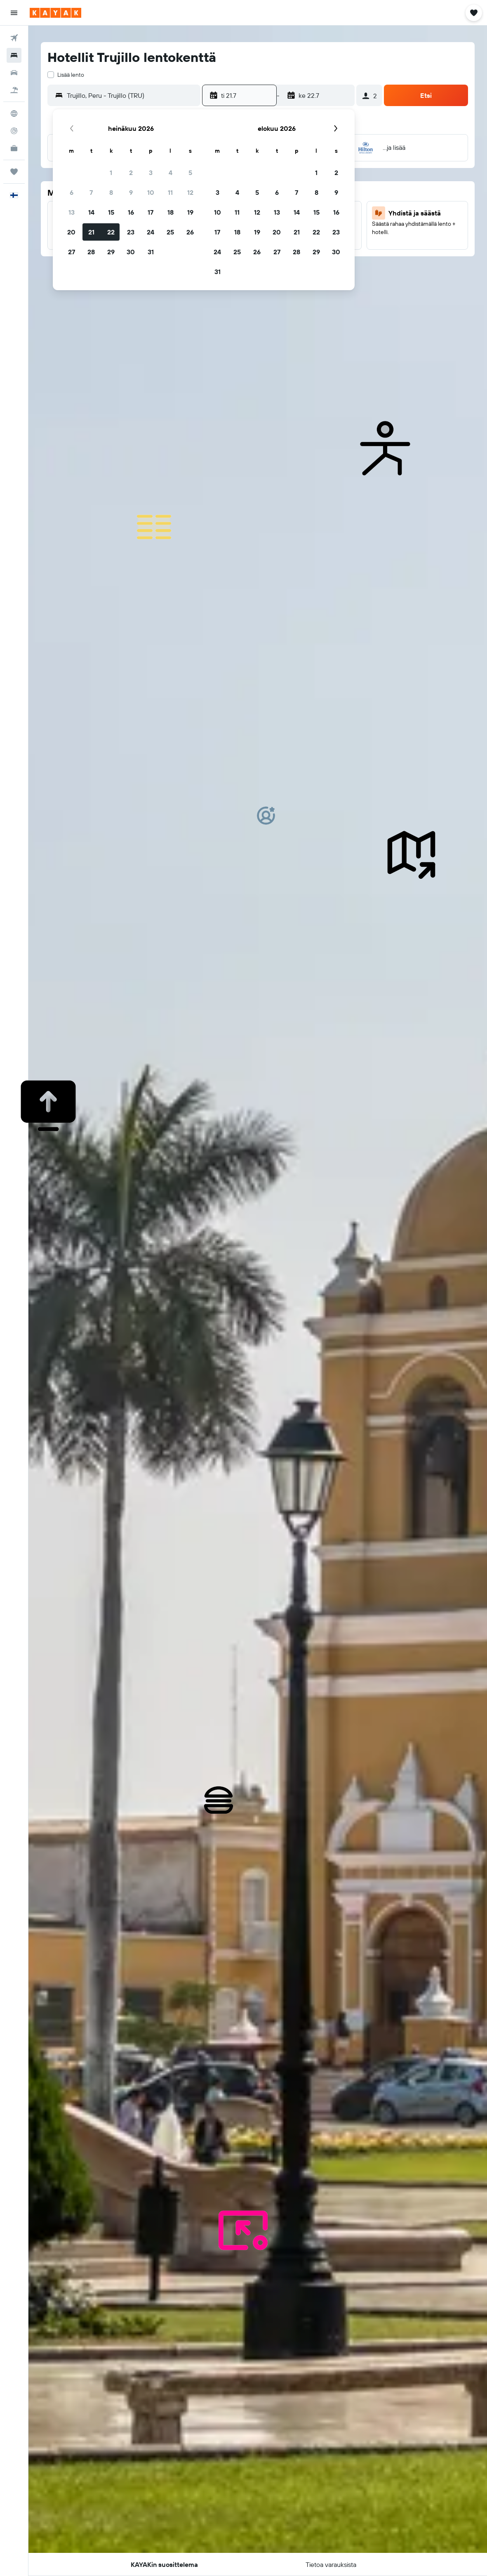 The height and width of the screenshot is (2576, 487). I want to click on share your current location, so click(411, 852).